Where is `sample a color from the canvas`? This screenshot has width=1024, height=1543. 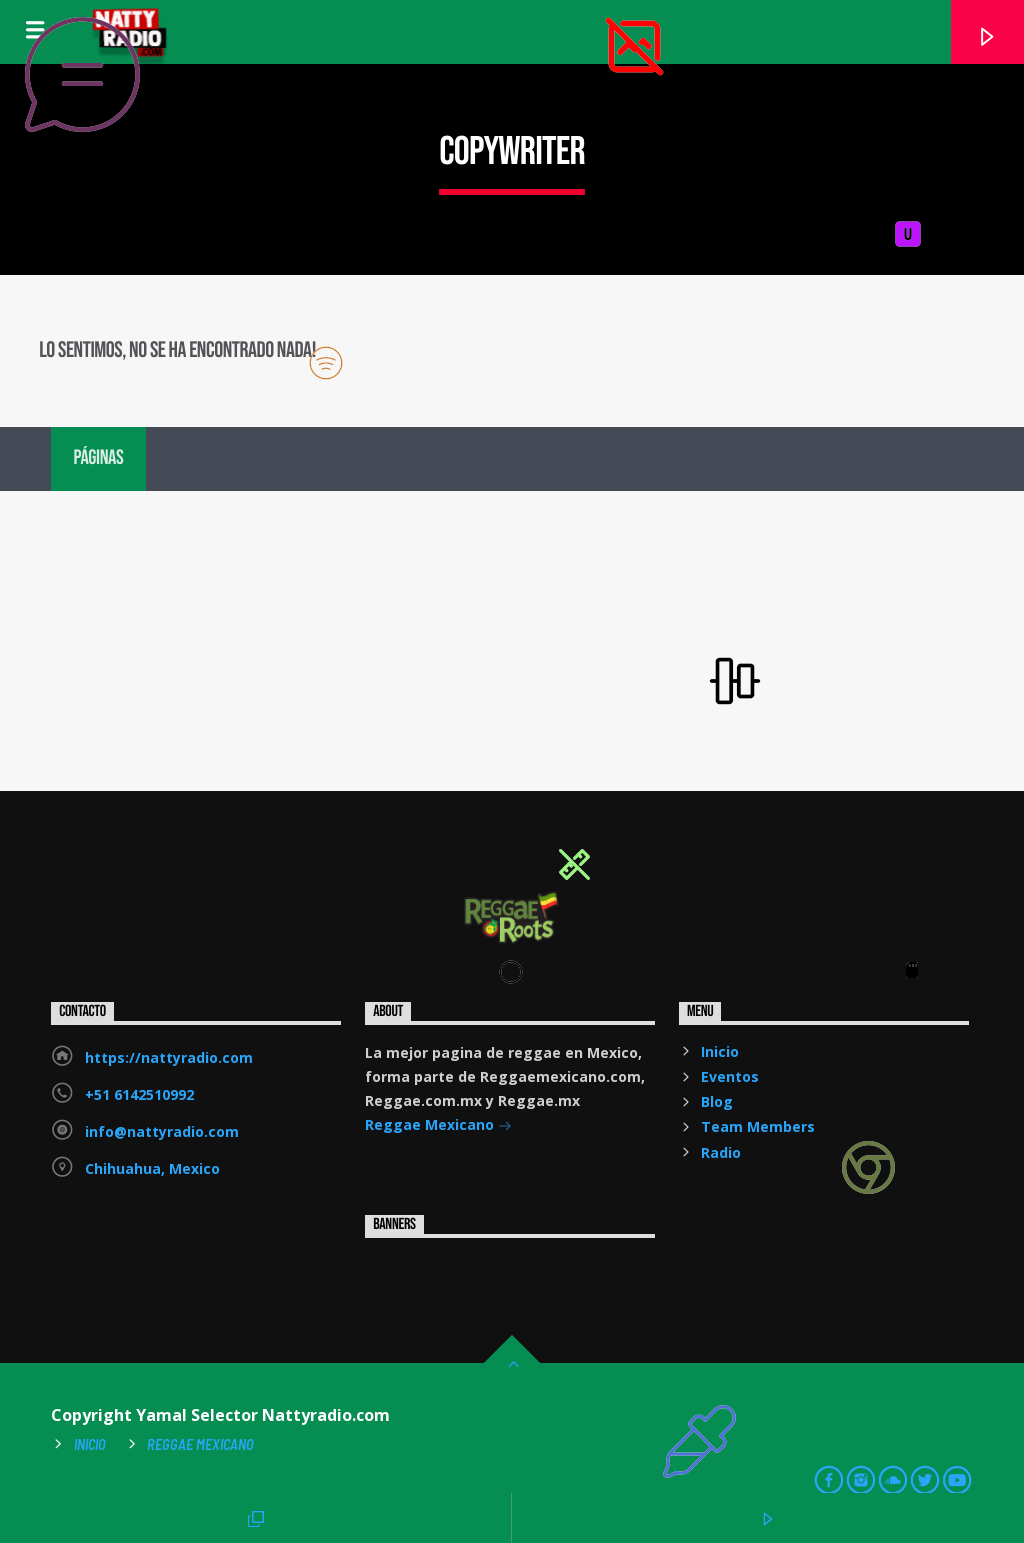
sample a color from the canvas is located at coordinates (699, 1441).